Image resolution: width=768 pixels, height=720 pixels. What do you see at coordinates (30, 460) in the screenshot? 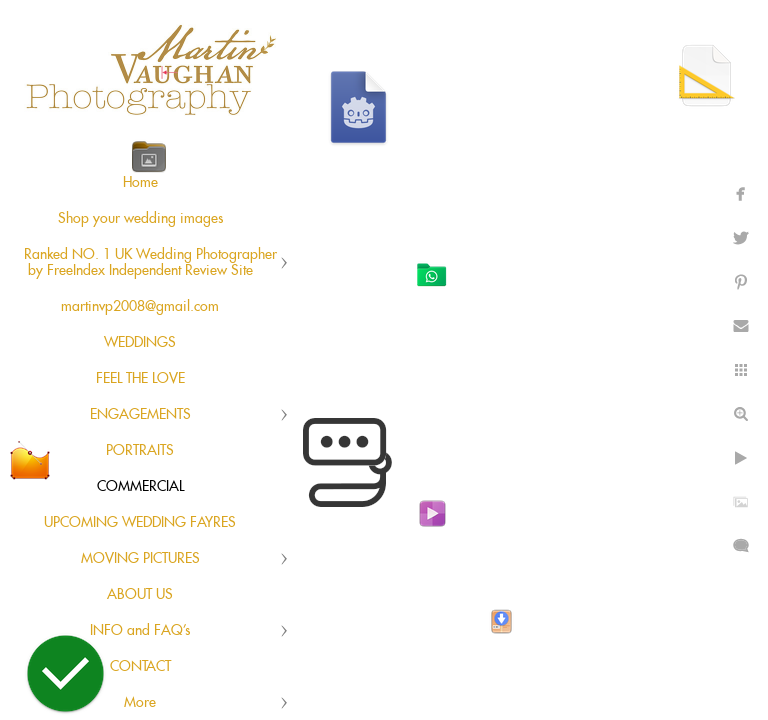
I see `access media library or asset collection` at bounding box center [30, 460].